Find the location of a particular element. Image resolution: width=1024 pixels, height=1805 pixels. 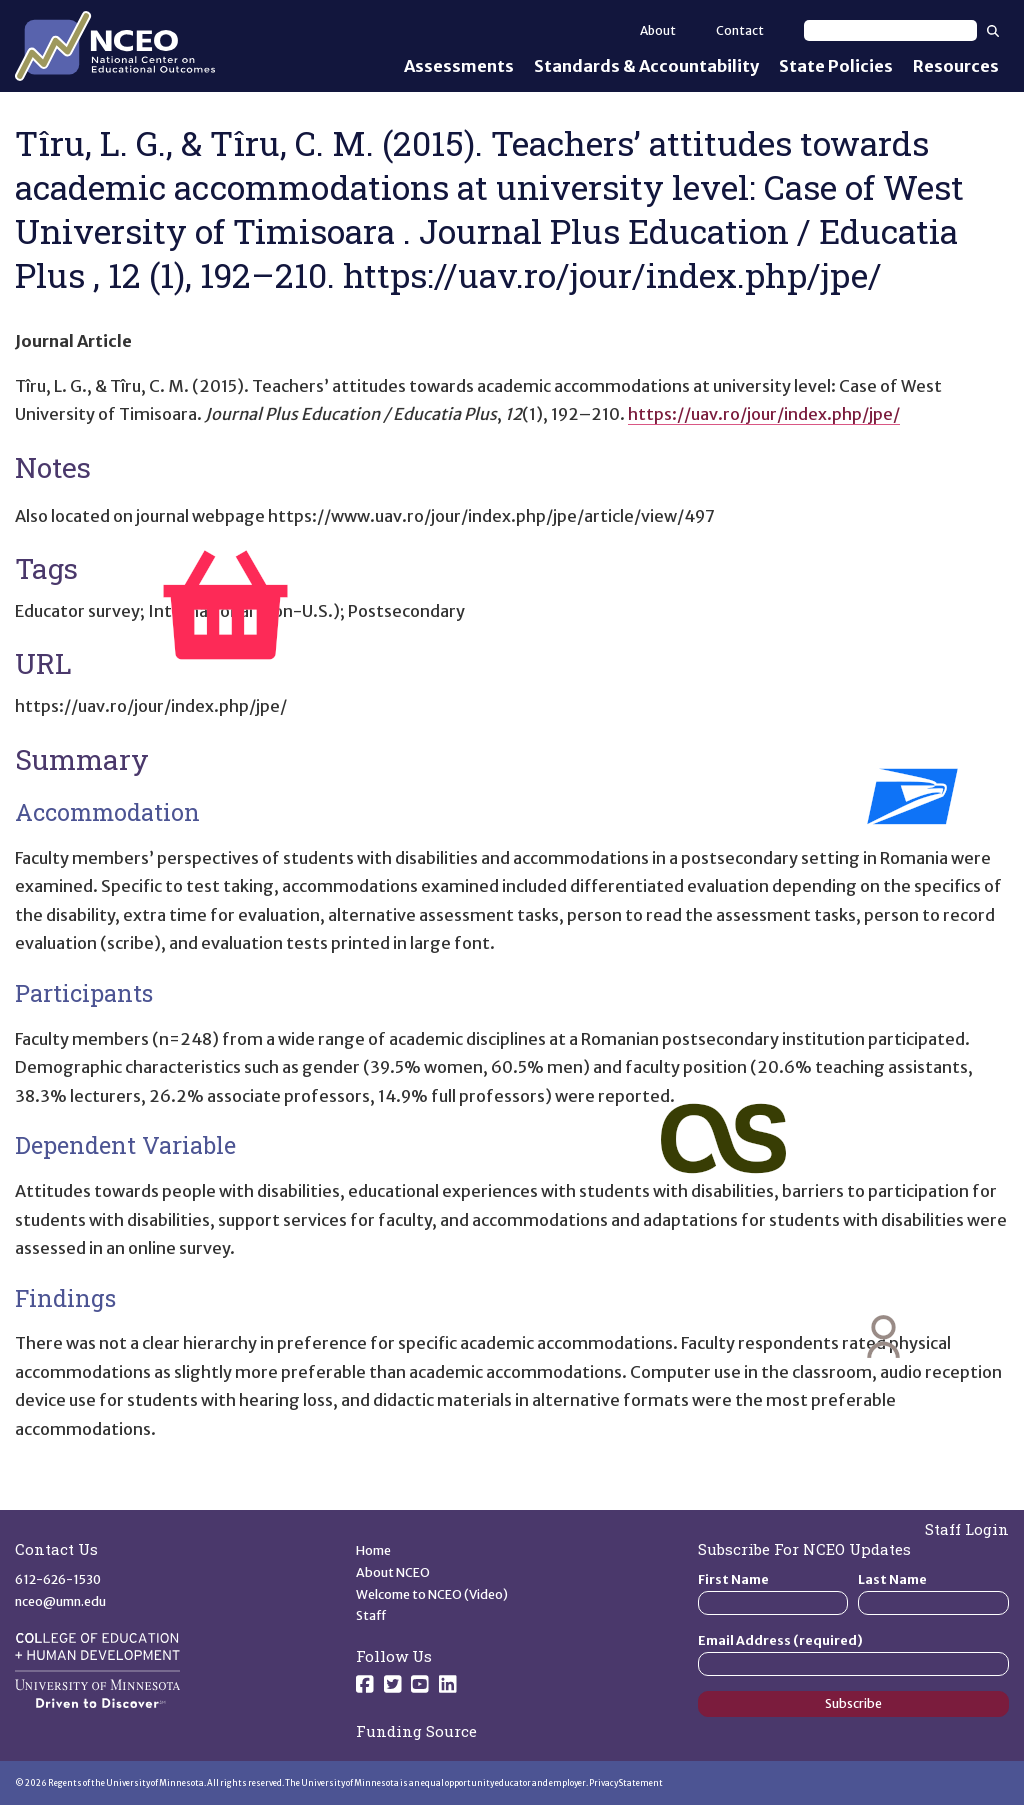

view your profile is located at coordinates (883, 1337).